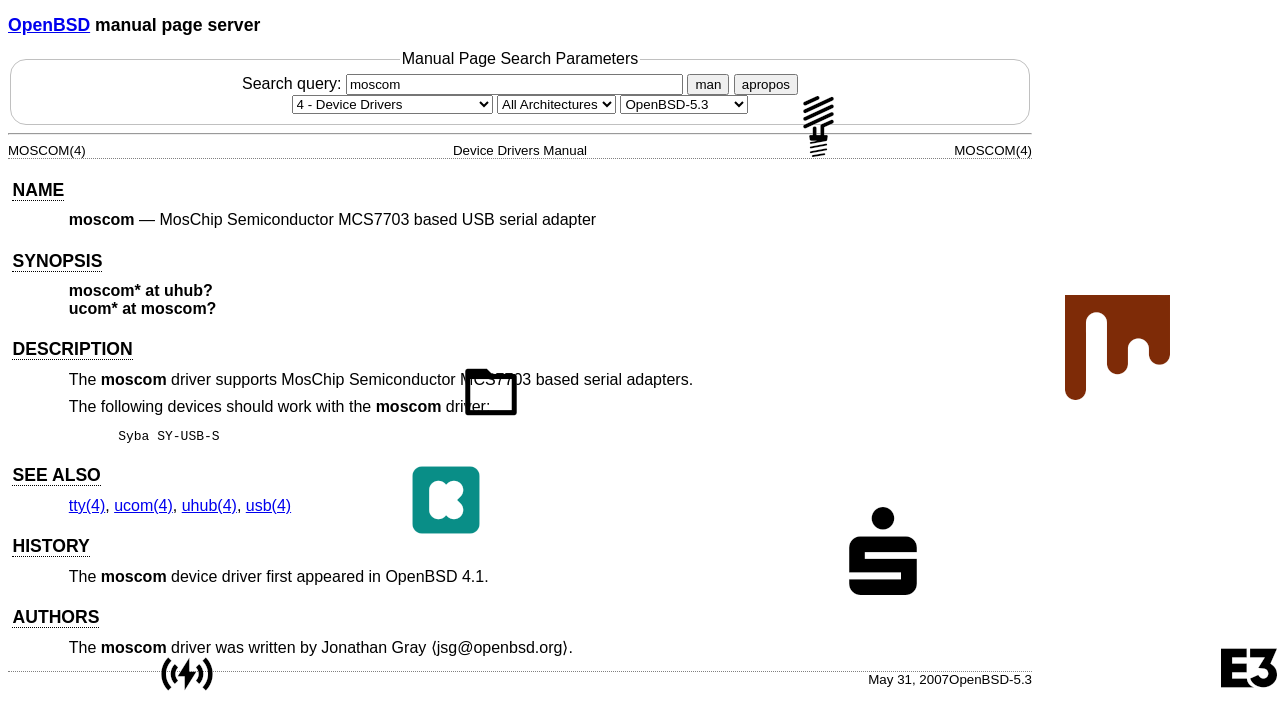 This screenshot has width=1280, height=720. Describe the element at coordinates (1249, 668) in the screenshot. I see `E3 (Electronic Entertainment Expo) logo` at that location.